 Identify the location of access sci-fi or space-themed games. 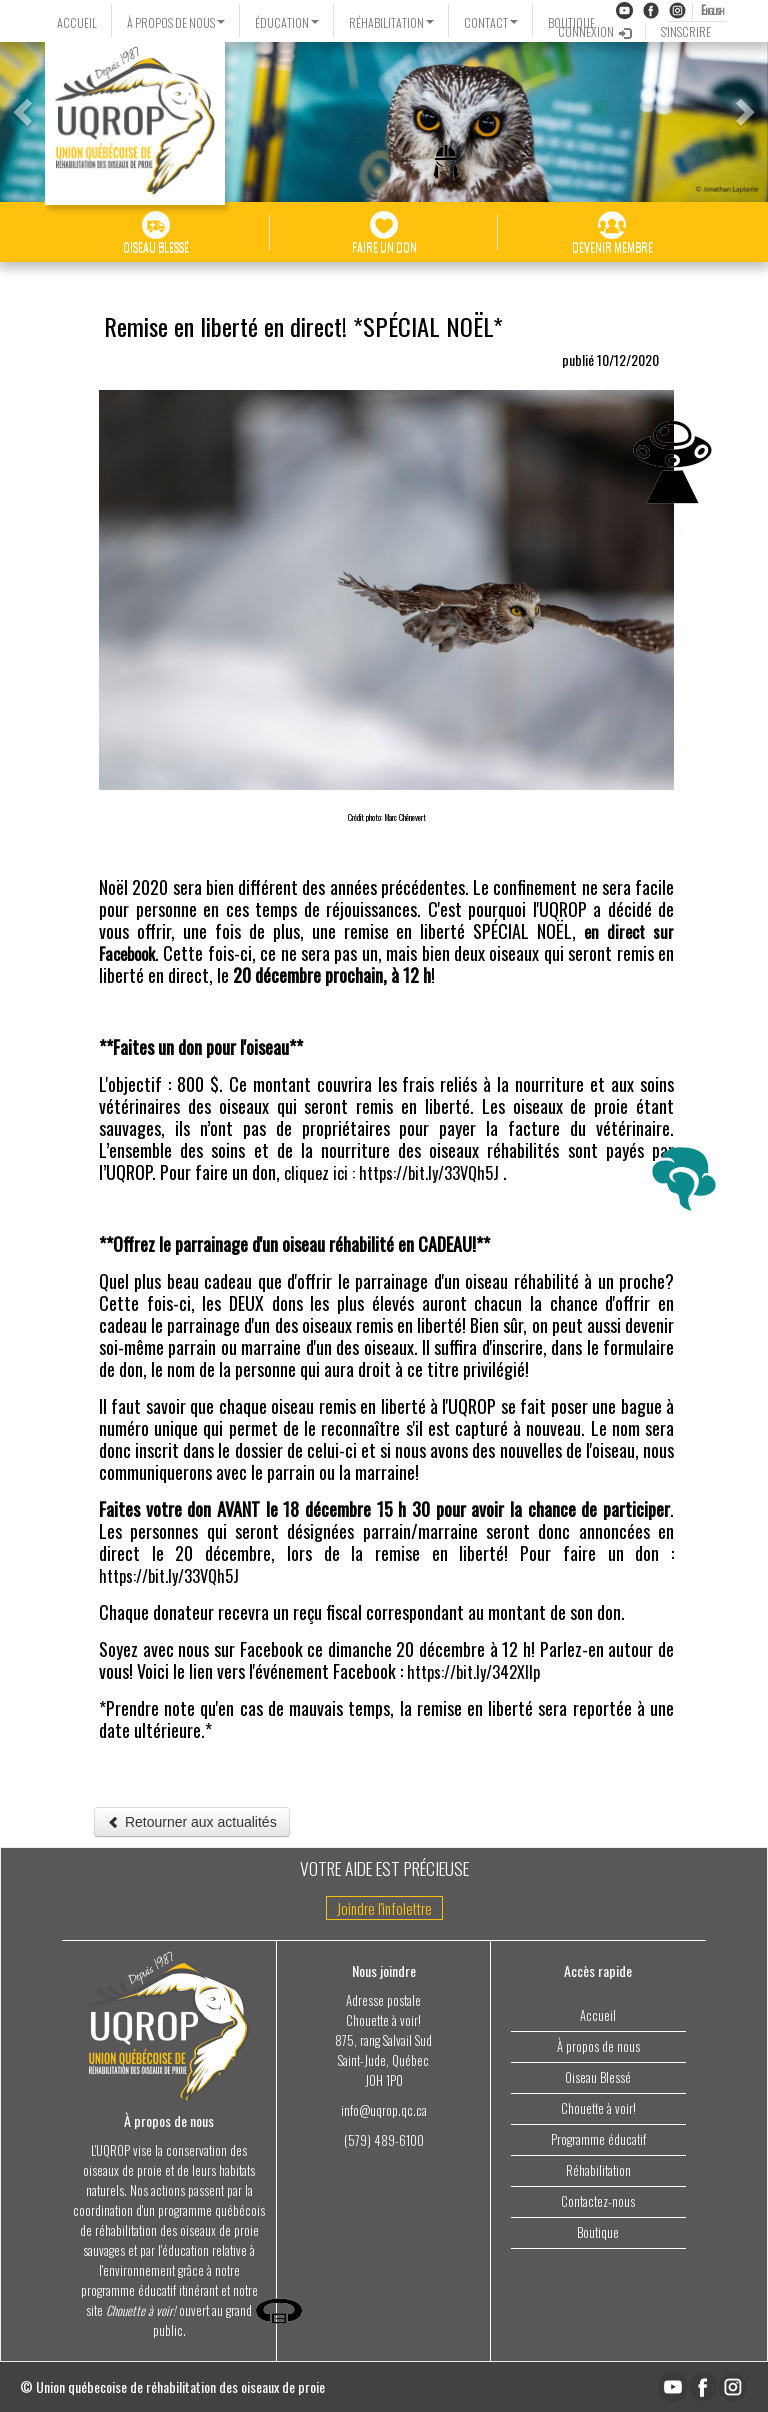
(672, 462).